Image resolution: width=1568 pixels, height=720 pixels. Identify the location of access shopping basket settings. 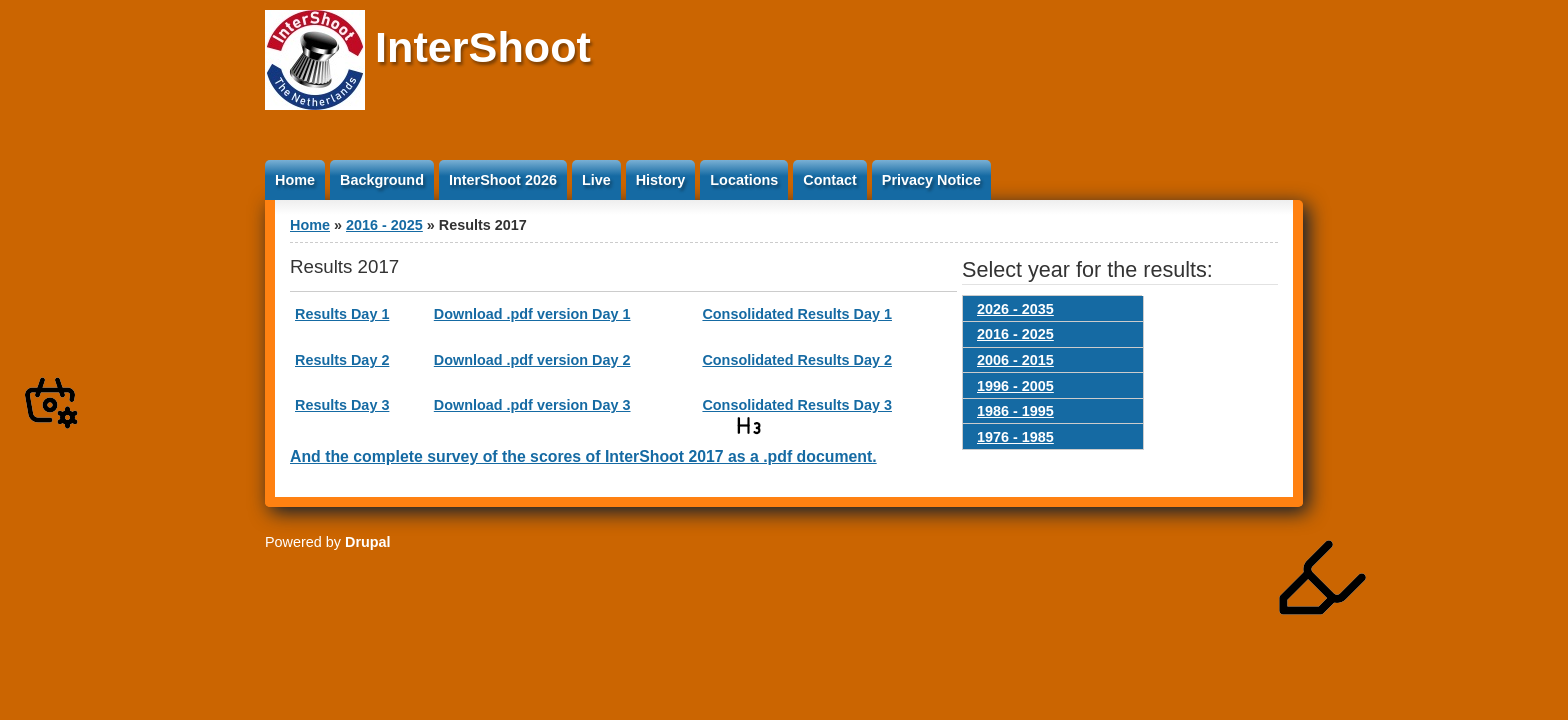
(50, 400).